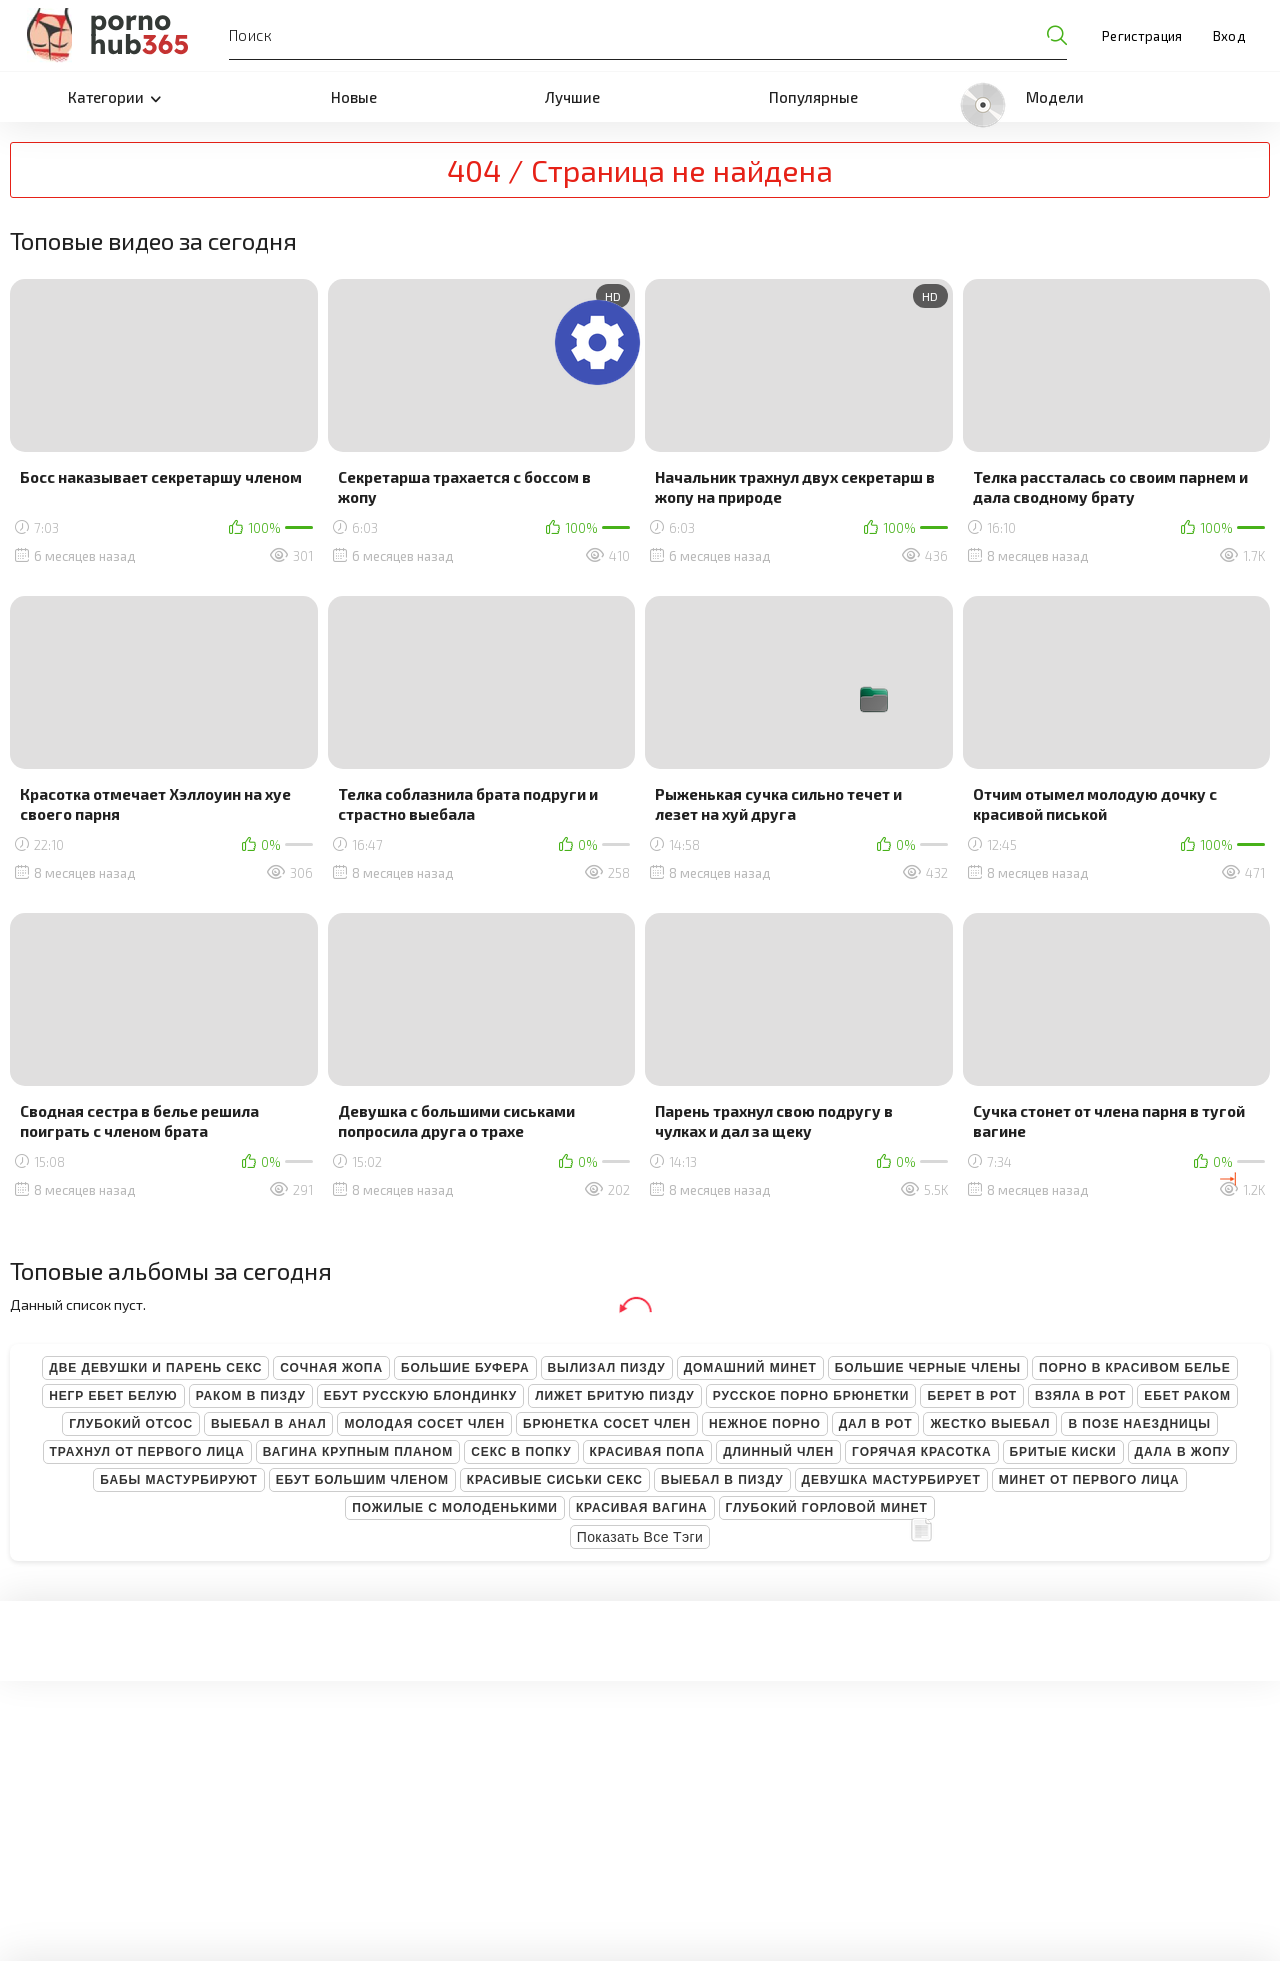 The image size is (1280, 1961). What do you see at coordinates (1228, 1179) in the screenshot?
I see `go to the last item or page` at bounding box center [1228, 1179].